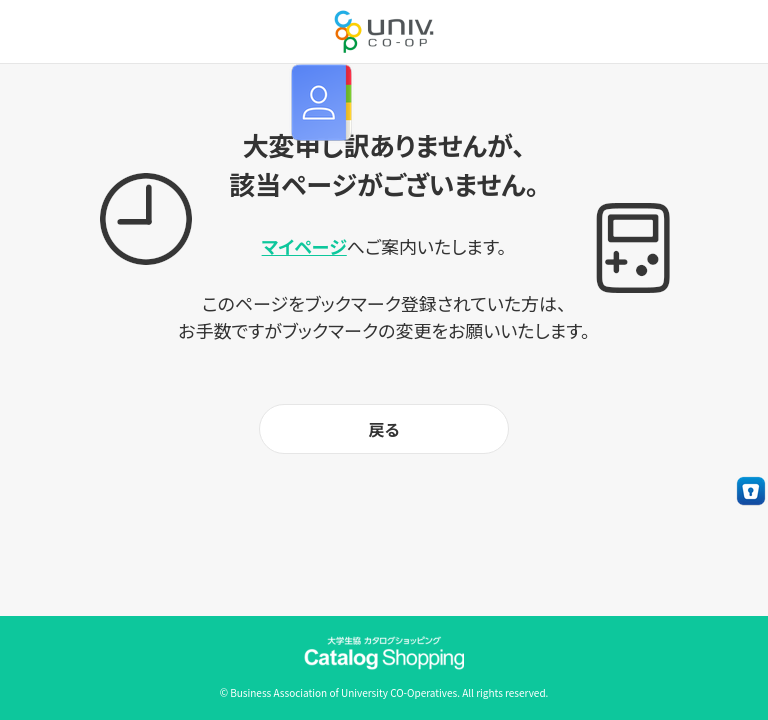 Image resolution: width=768 pixels, height=720 pixels. I want to click on view slideshow or presentation mode, so click(146, 219).